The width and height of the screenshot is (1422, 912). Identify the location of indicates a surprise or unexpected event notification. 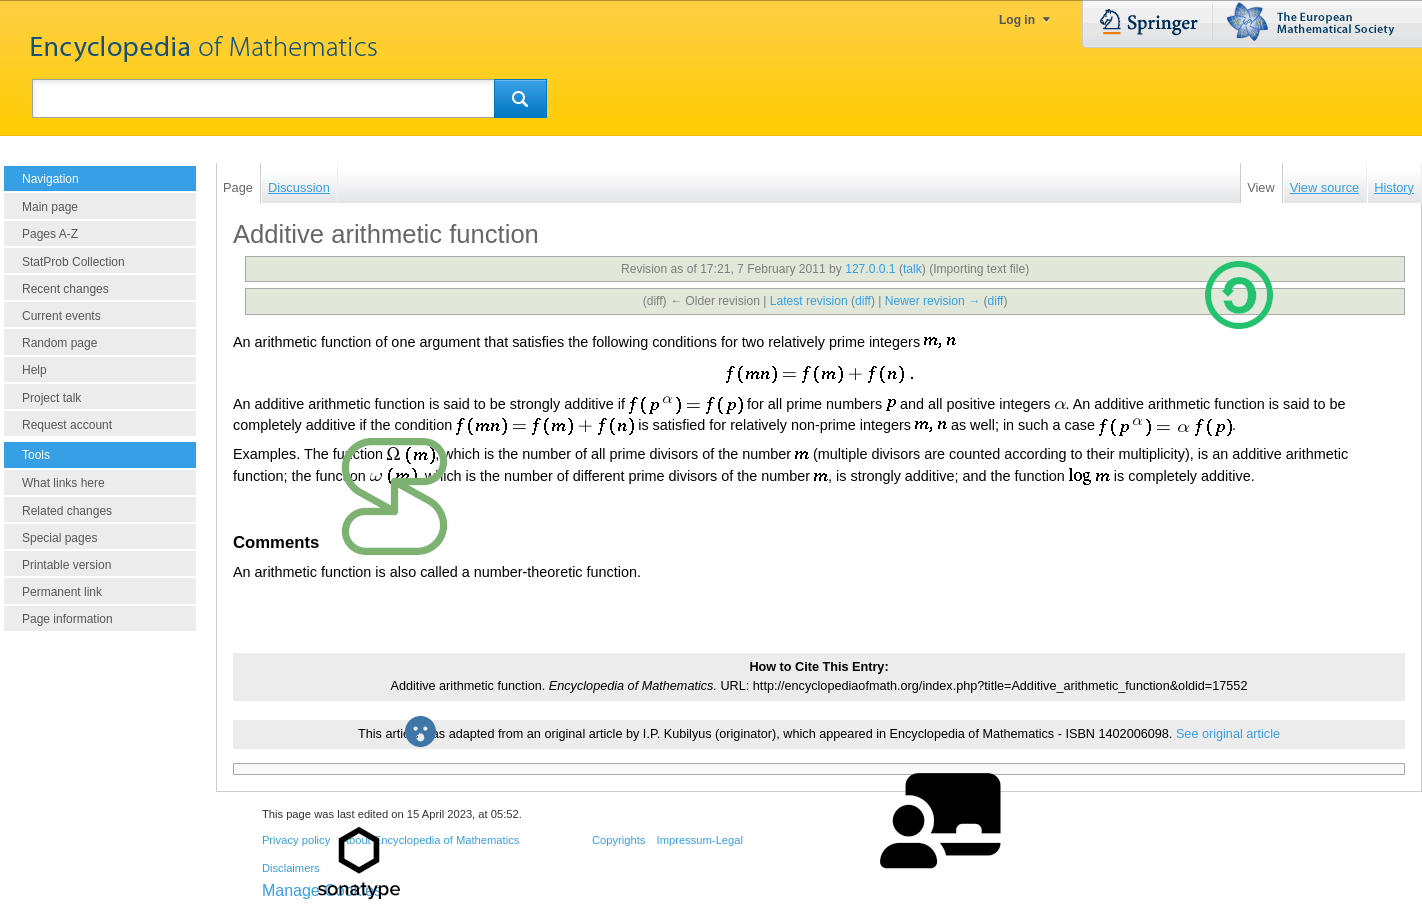
(420, 731).